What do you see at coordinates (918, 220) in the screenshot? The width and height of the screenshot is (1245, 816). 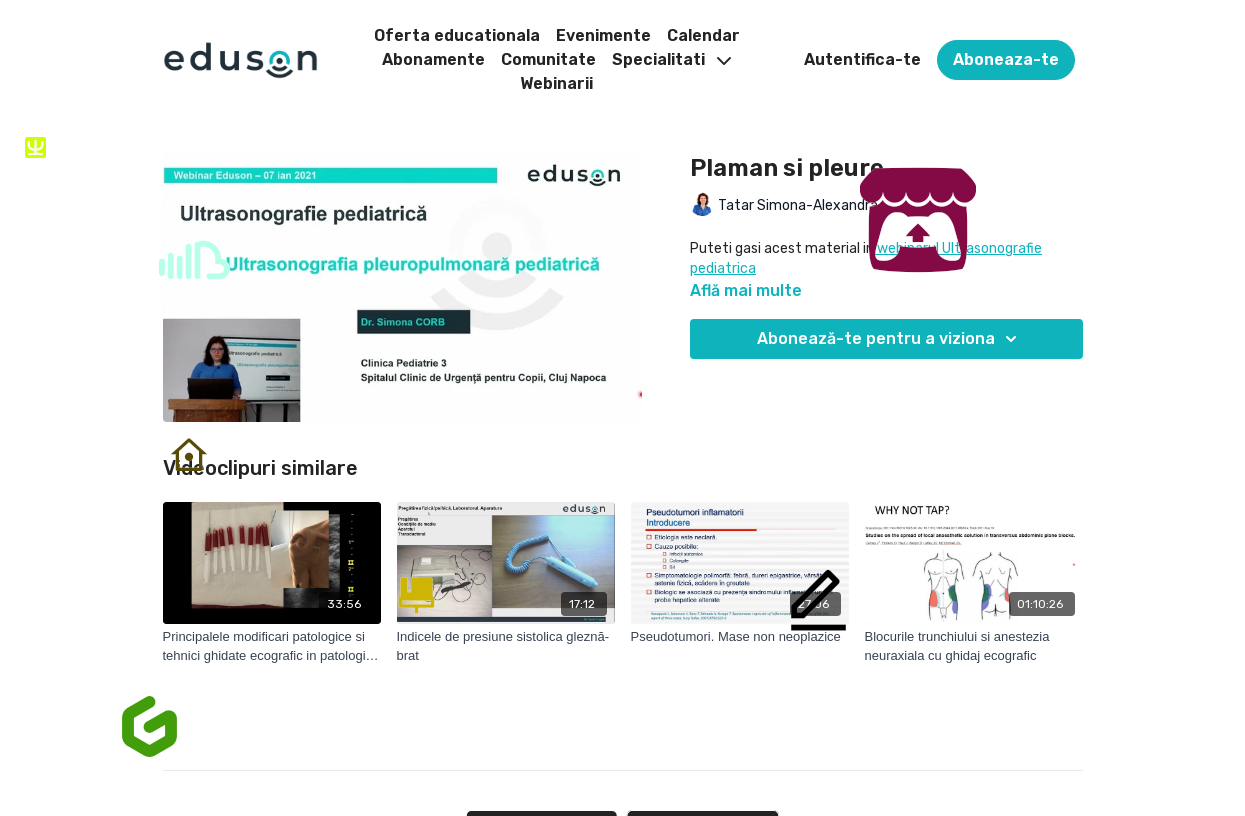 I see `visit itch.io indie game marketplace` at bounding box center [918, 220].